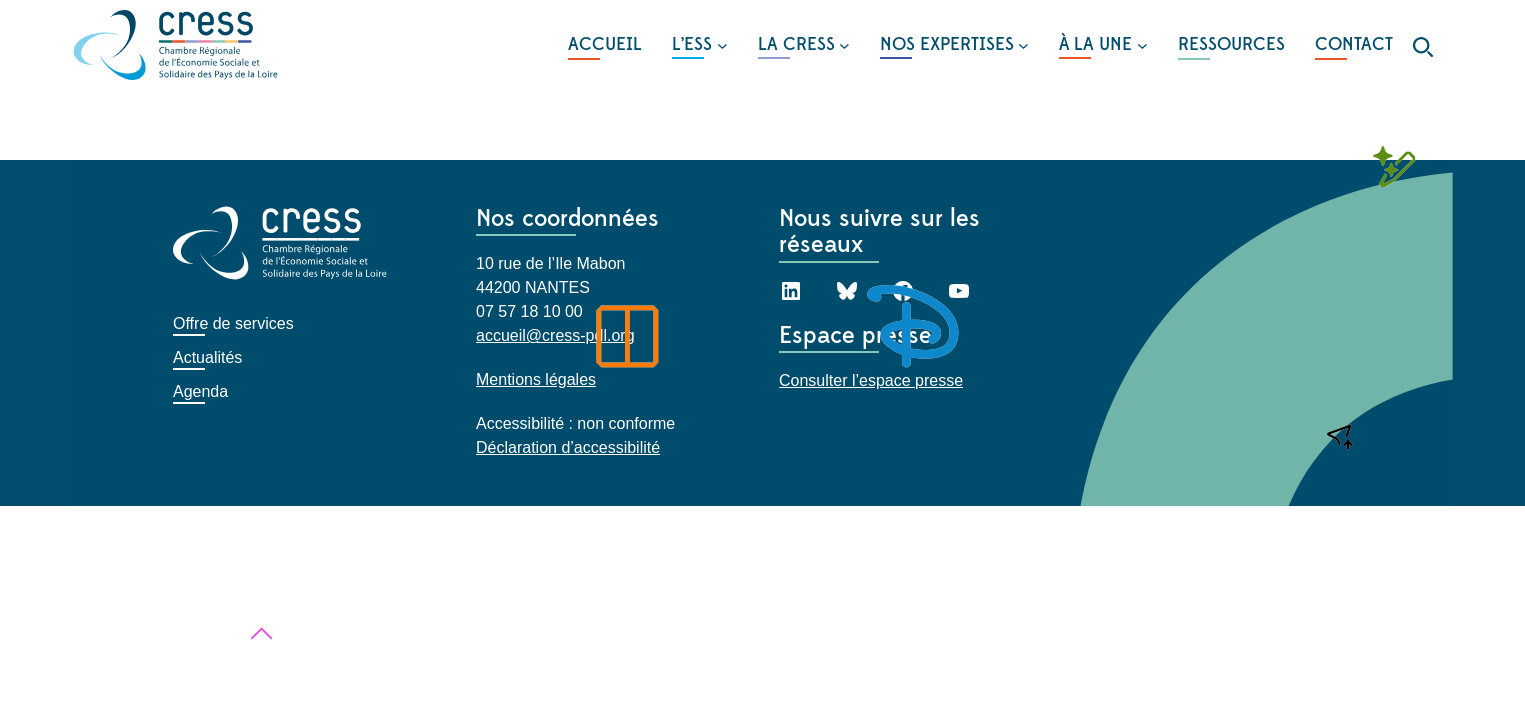 The height and width of the screenshot is (720, 1525). Describe the element at coordinates (625, 334) in the screenshot. I see `split editor view horizontally` at that location.